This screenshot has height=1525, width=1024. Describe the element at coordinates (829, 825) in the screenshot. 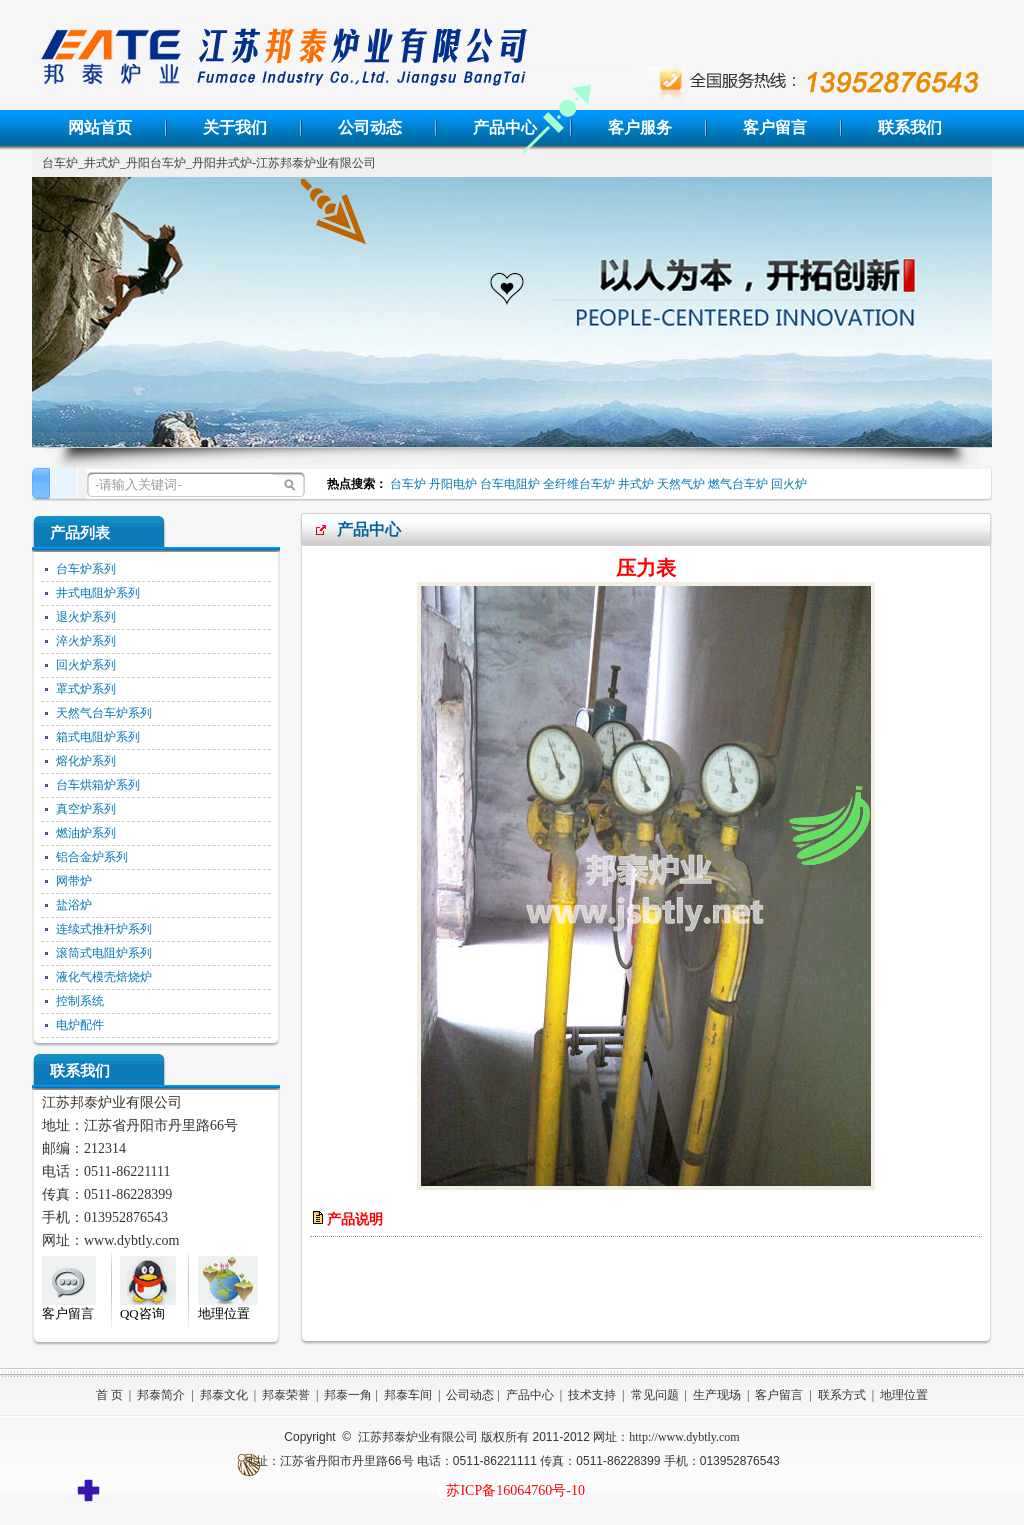

I see `banana item or fruit category in a game inventory` at that location.